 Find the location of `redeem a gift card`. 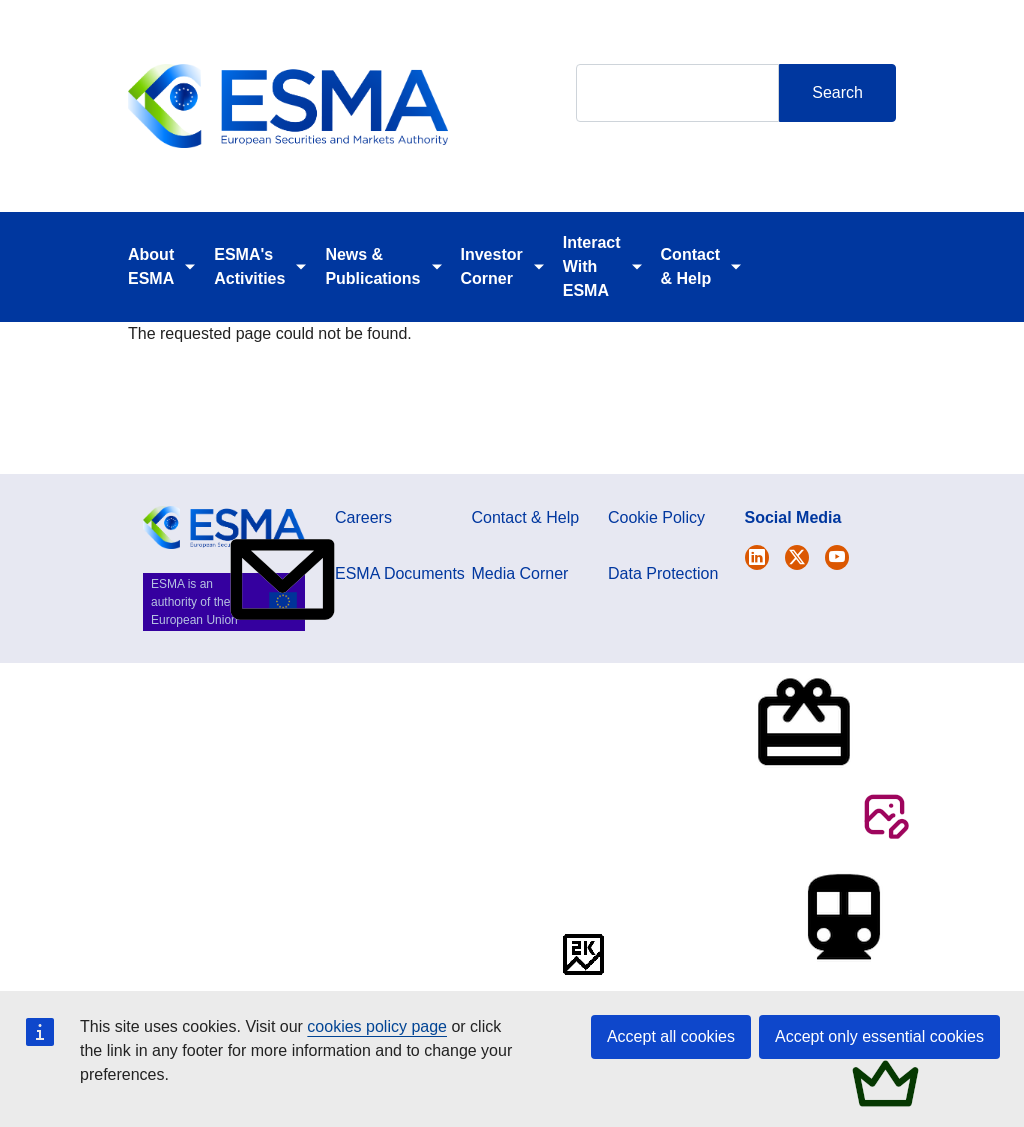

redeem a gift card is located at coordinates (804, 724).